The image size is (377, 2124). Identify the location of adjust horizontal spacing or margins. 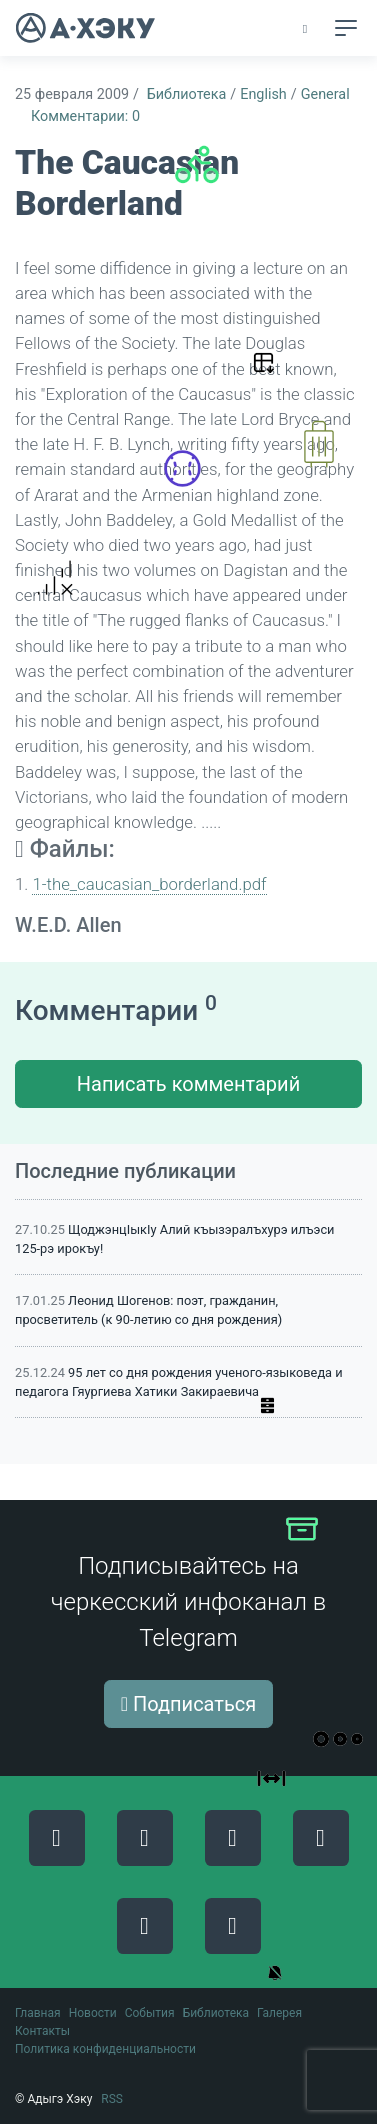
(271, 1778).